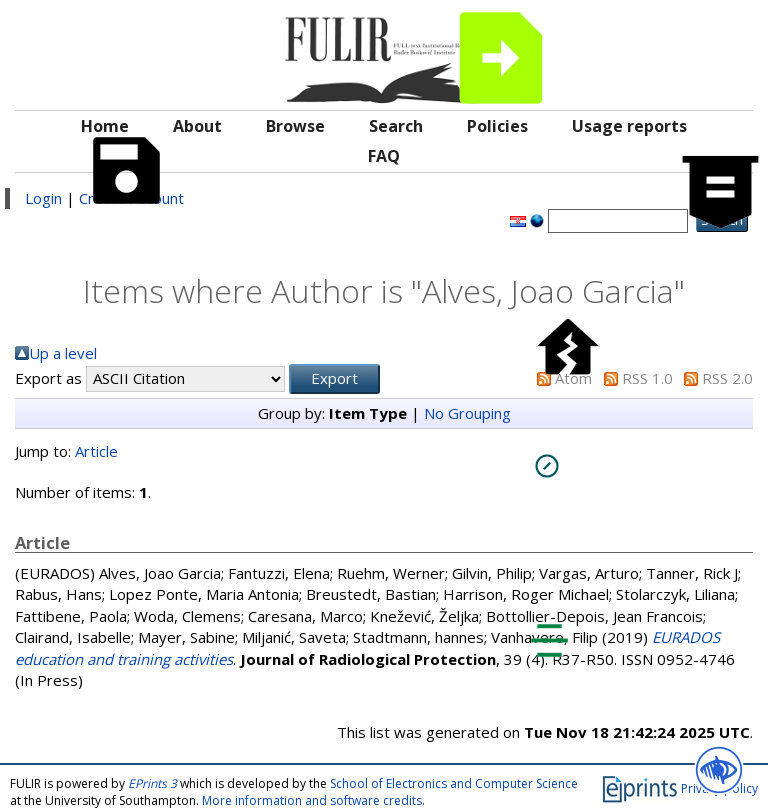  What do you see at coordinates (568, 349) in the screenshot?
I see `indicates earthquake alert or warning` at bounding box center [568, 349].